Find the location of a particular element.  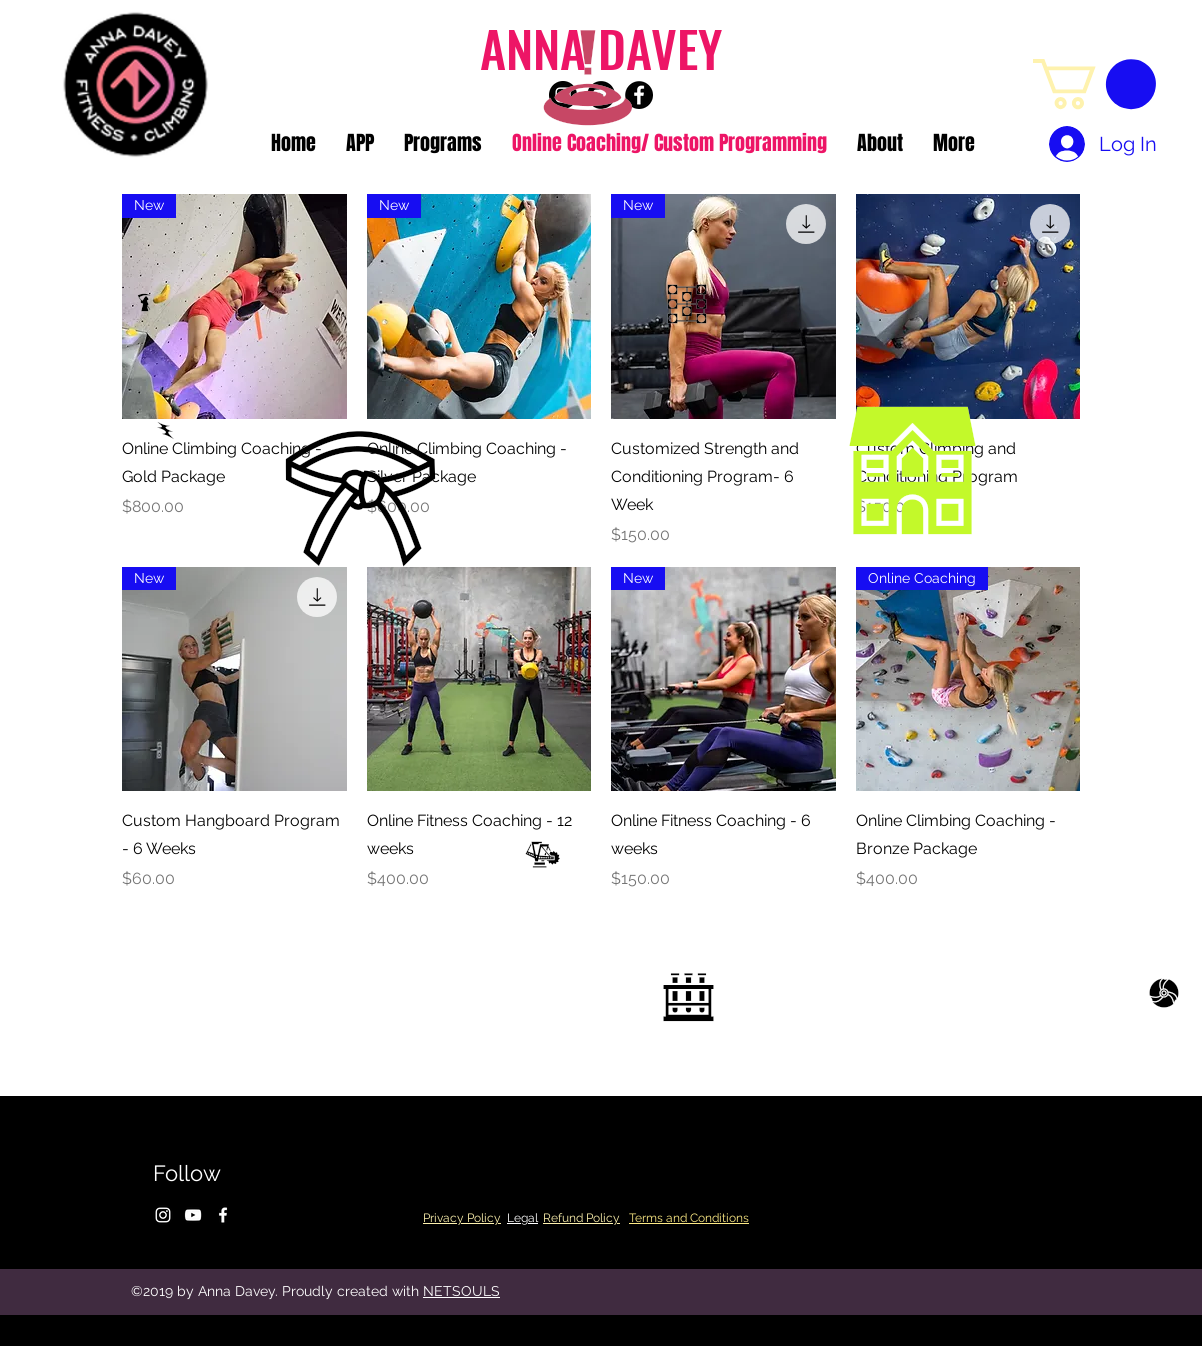

access laboratory or science features is located at coordinates (688, 996).